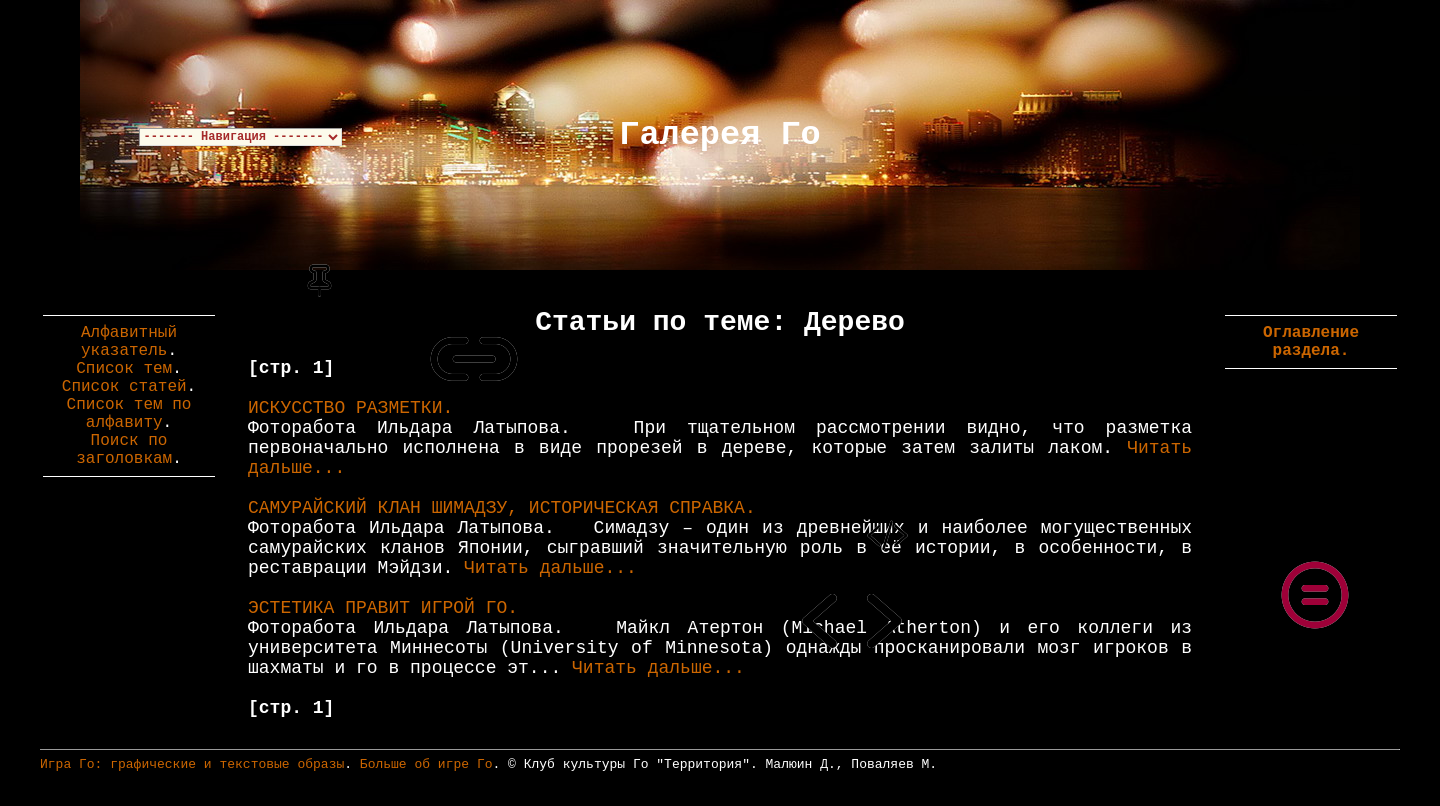 This screenshot has width=1440, height=806. I want to click on indicates no derivatives license restriction, so click(1315, 595).